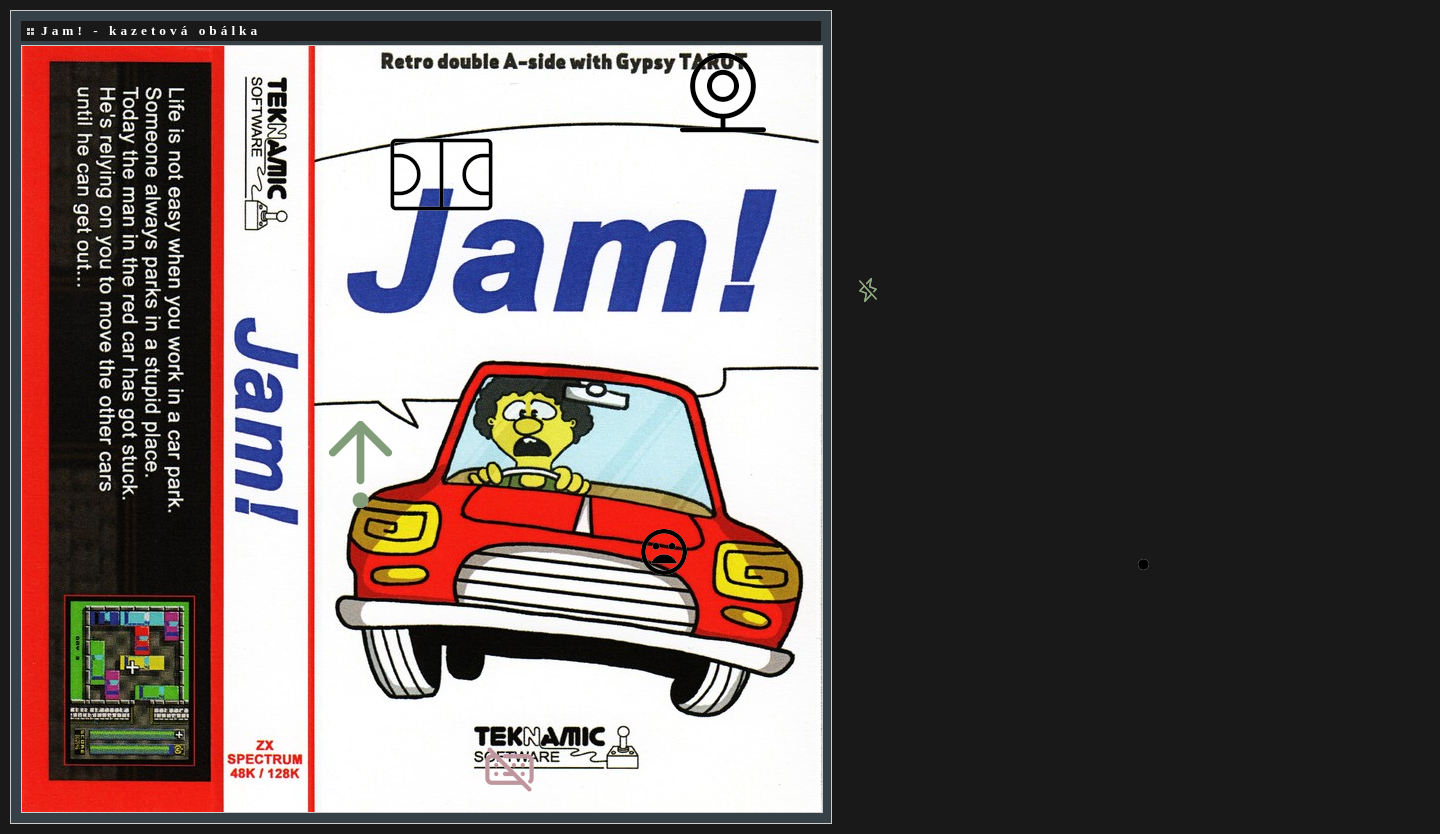 The height and width of the screenshot is (834, 1440). I want to click on disable flash or lightning mode, so click(868, 290).